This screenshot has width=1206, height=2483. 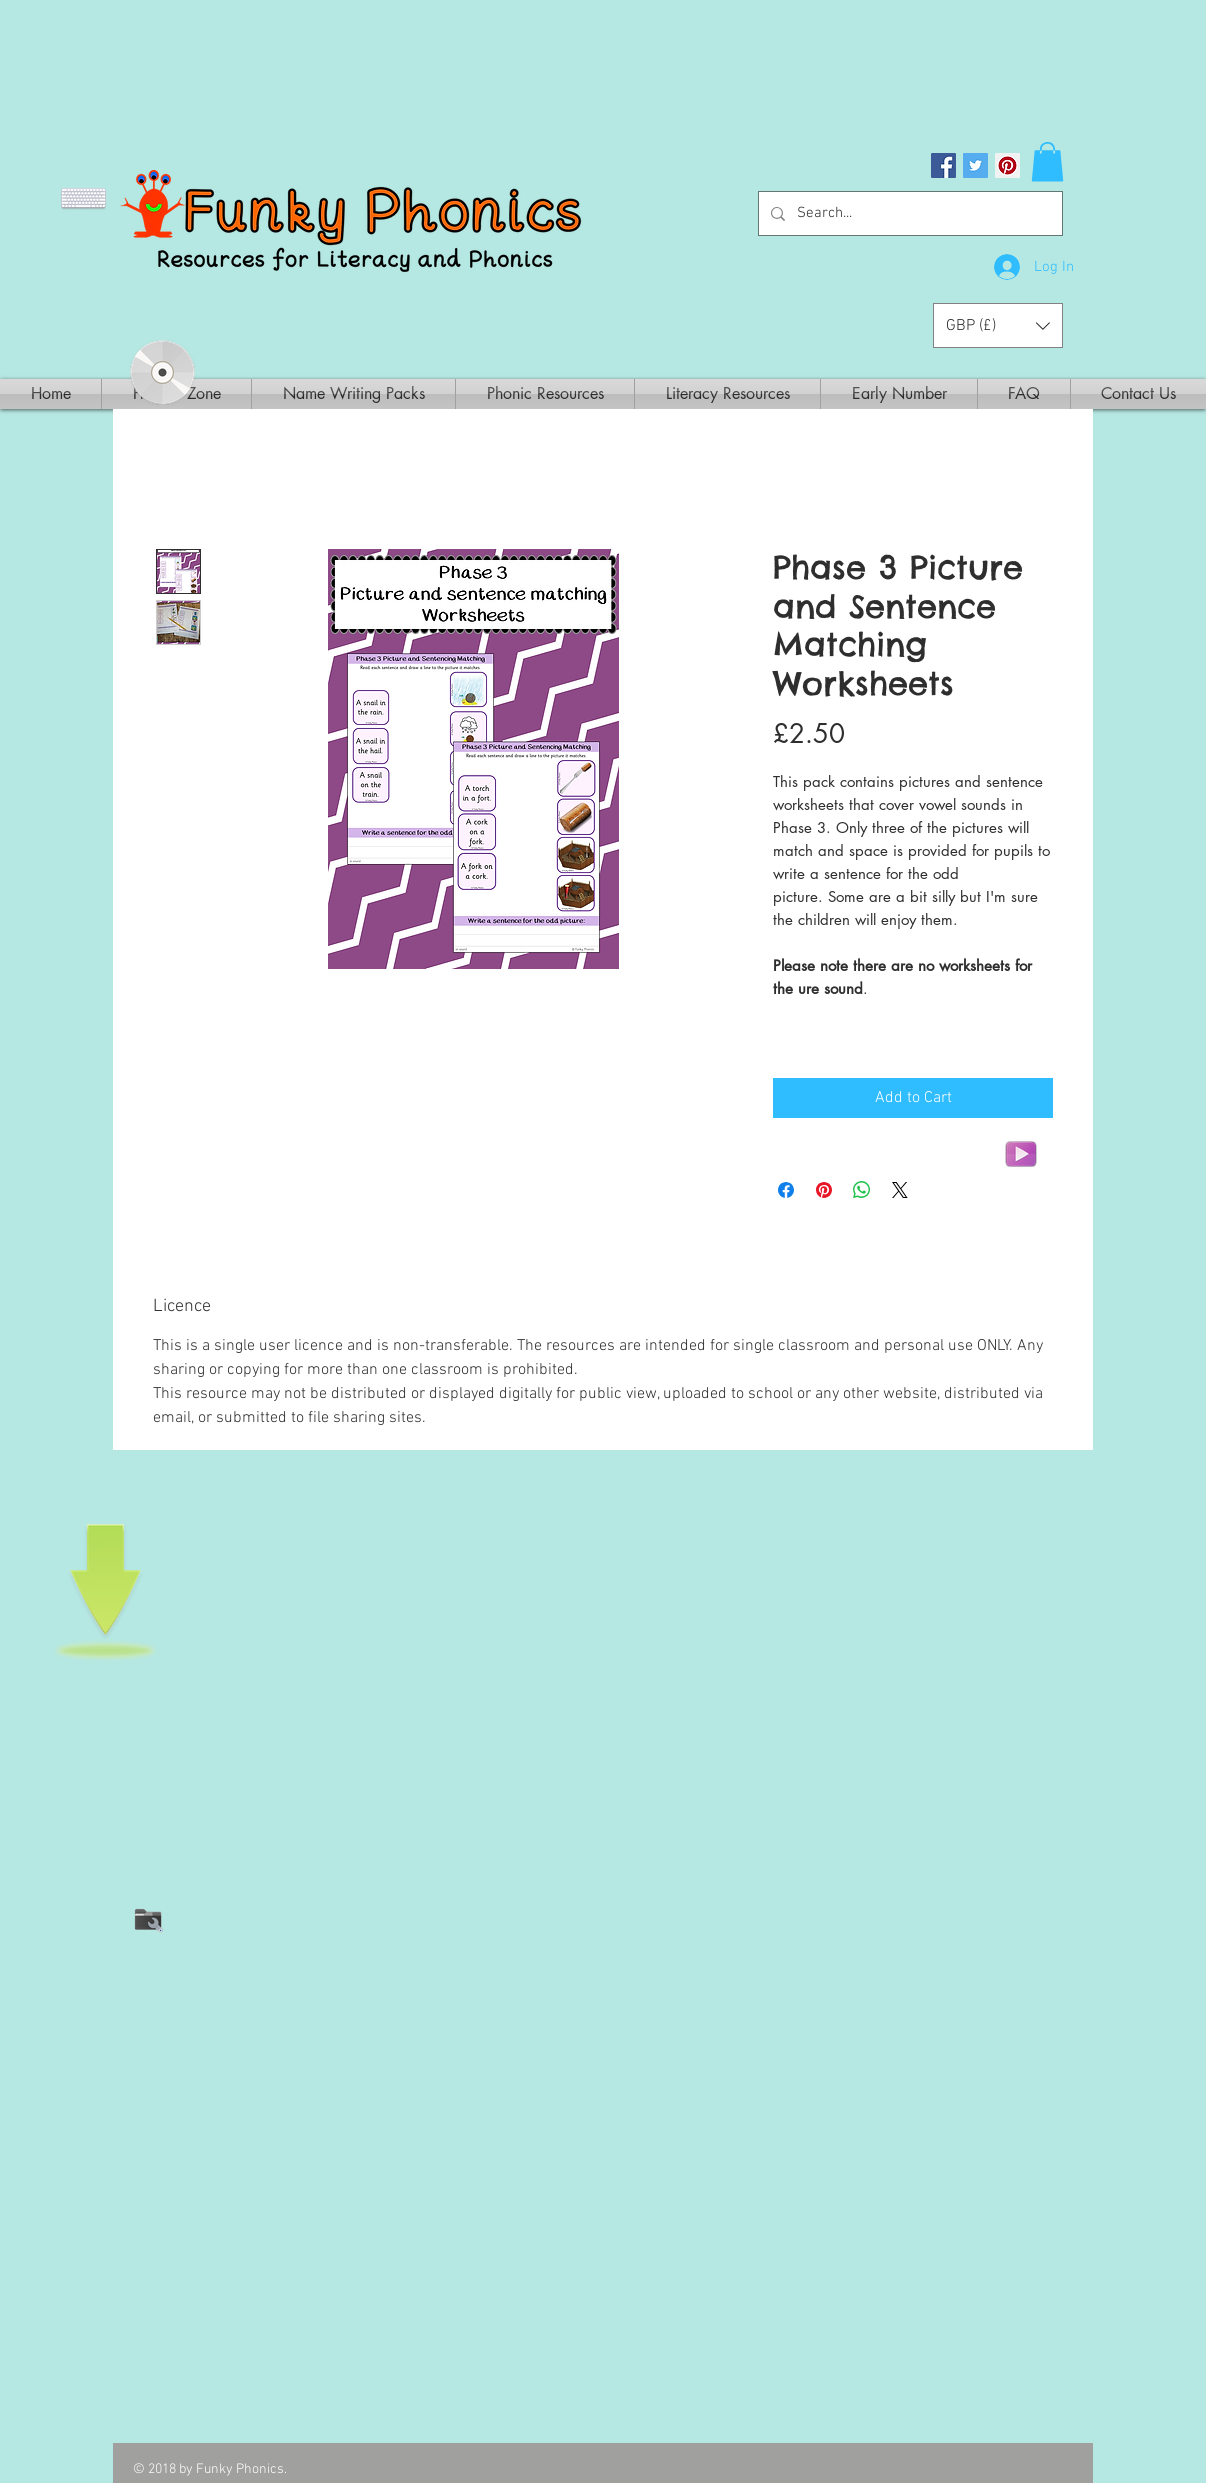 I want to click on open resource hacker project folder, so click(x=148, y=1920).